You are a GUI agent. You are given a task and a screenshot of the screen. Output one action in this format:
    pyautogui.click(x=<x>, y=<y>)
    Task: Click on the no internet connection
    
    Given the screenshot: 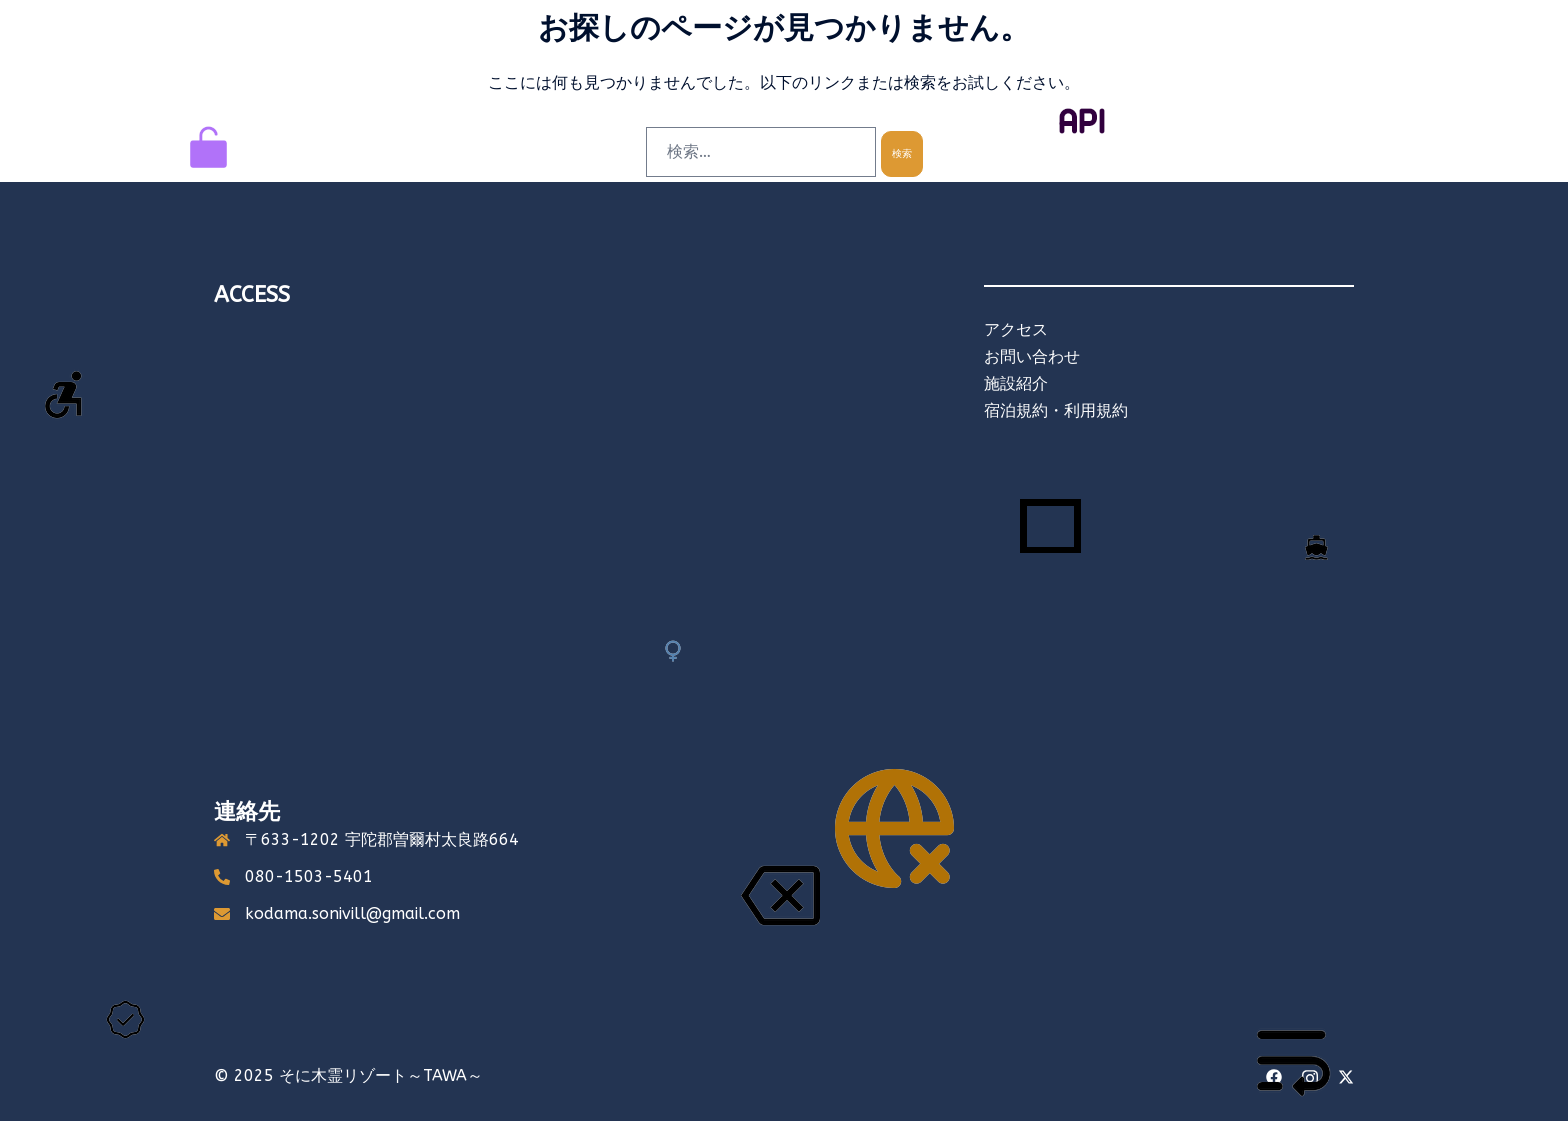 What is the action you would take?
    pyautogui.click(x=894, y=828)
    